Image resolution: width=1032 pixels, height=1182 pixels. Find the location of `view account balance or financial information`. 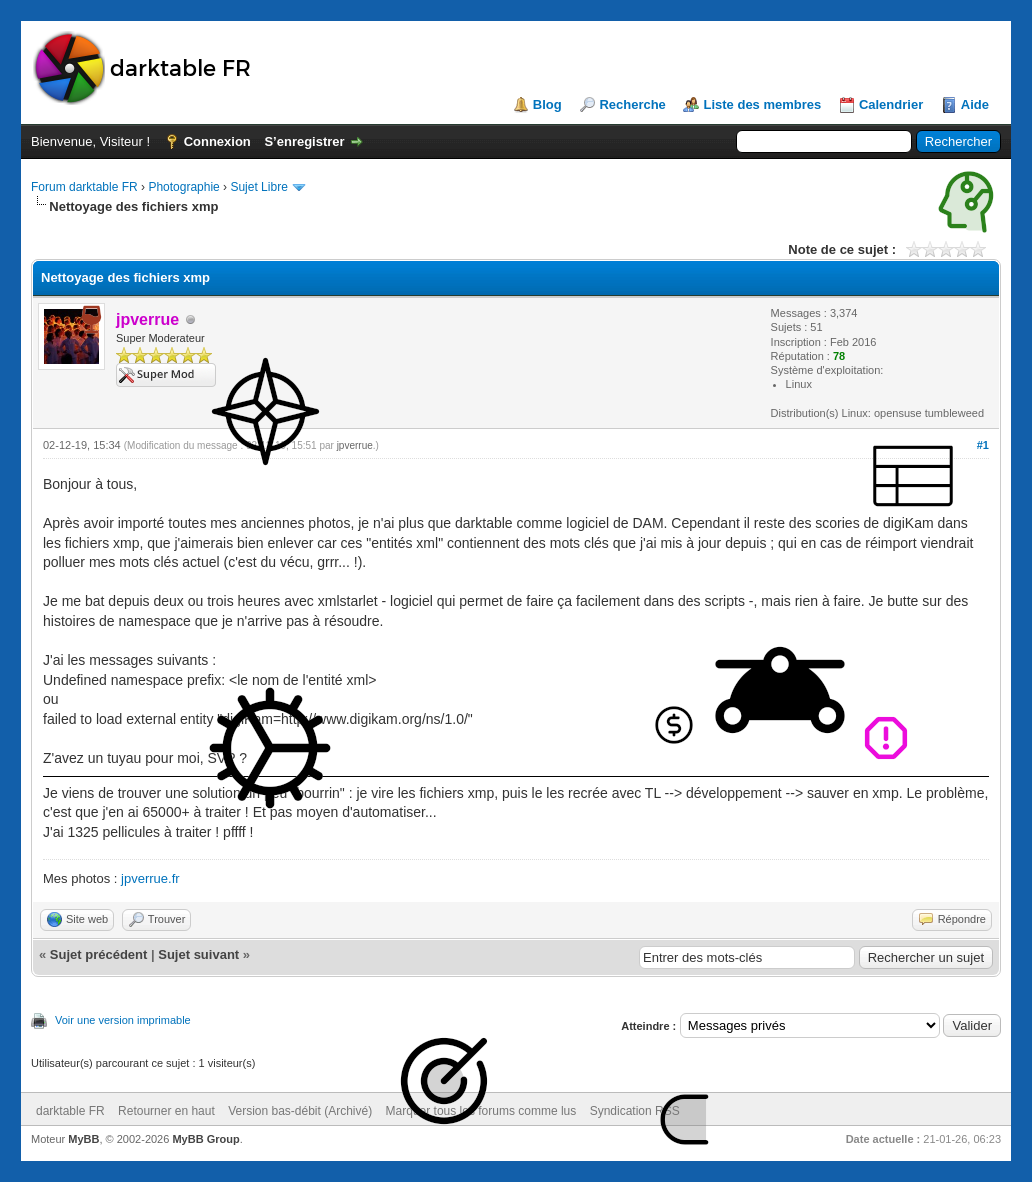

view account balance or financial information is located at coordinates (674, 725).